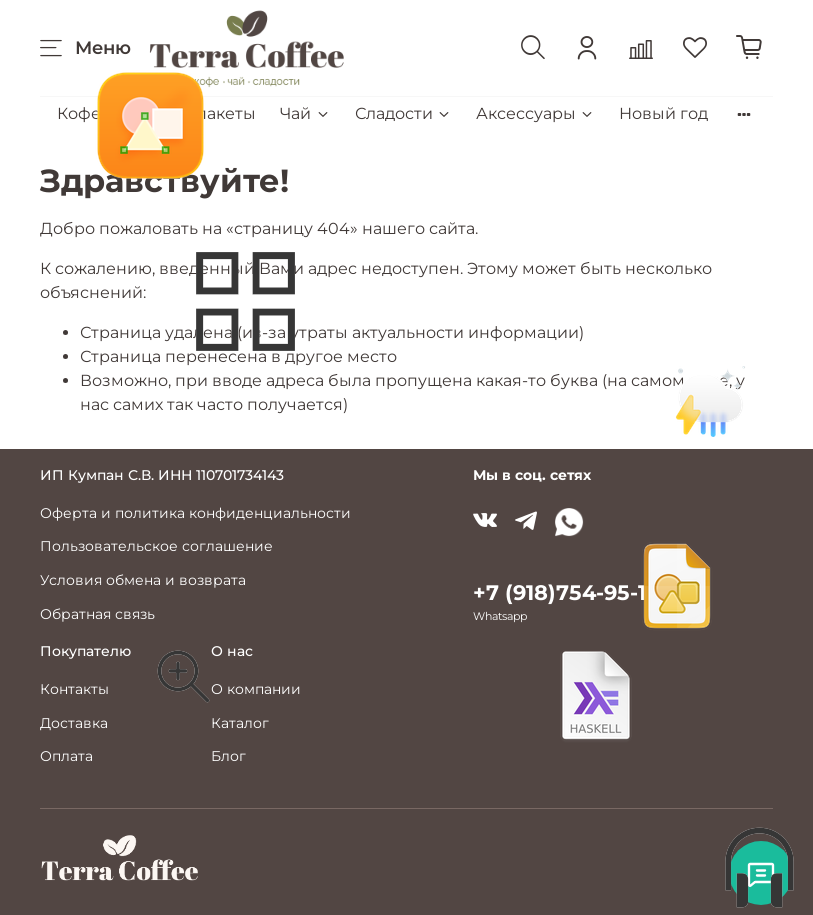 This screenshot has height=915, width=813. Describe the element at coordinates (596, 697) in the screenshot. I see `a haskell source code file` at that location.